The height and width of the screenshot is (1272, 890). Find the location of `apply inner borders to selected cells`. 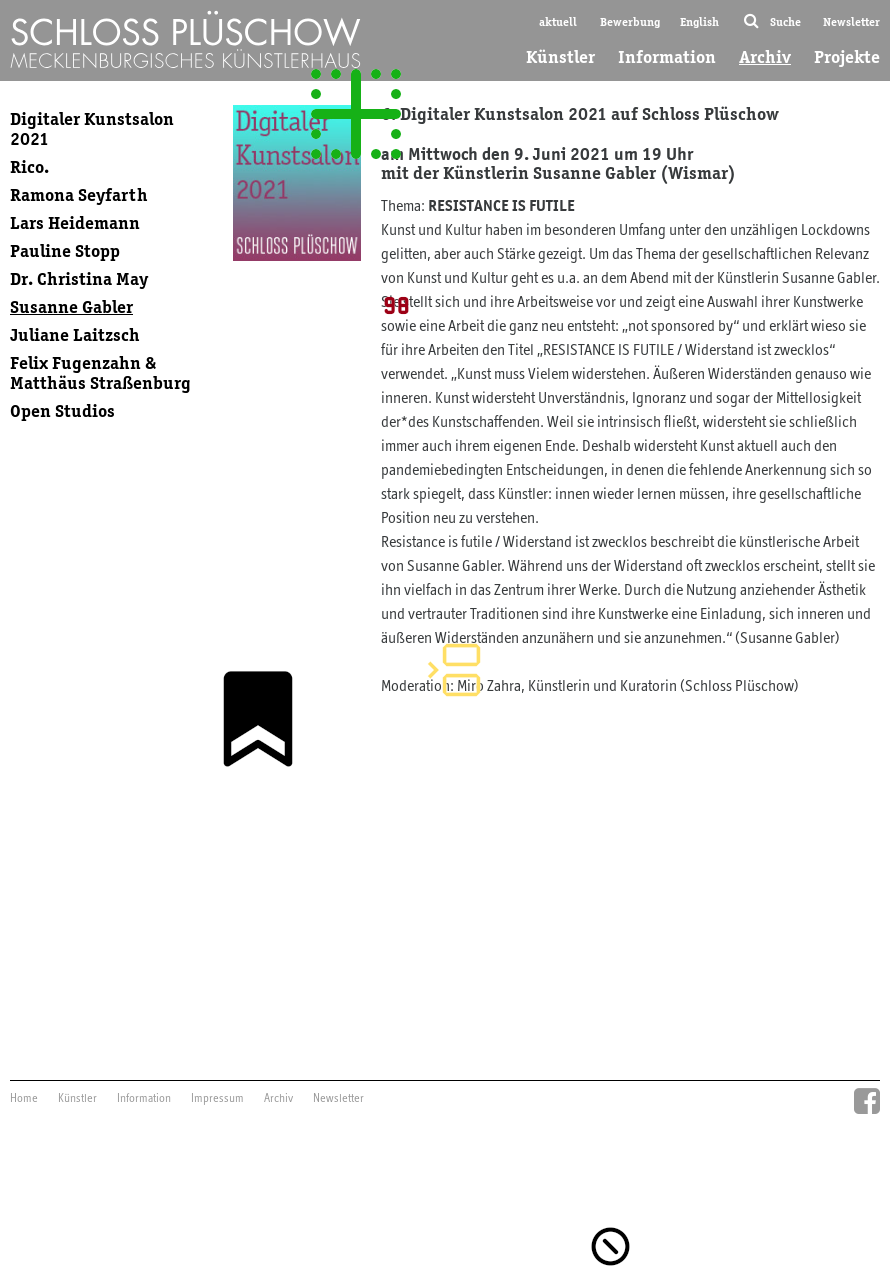

apply inner borders to selected cells is located at coordinates (356, 114).